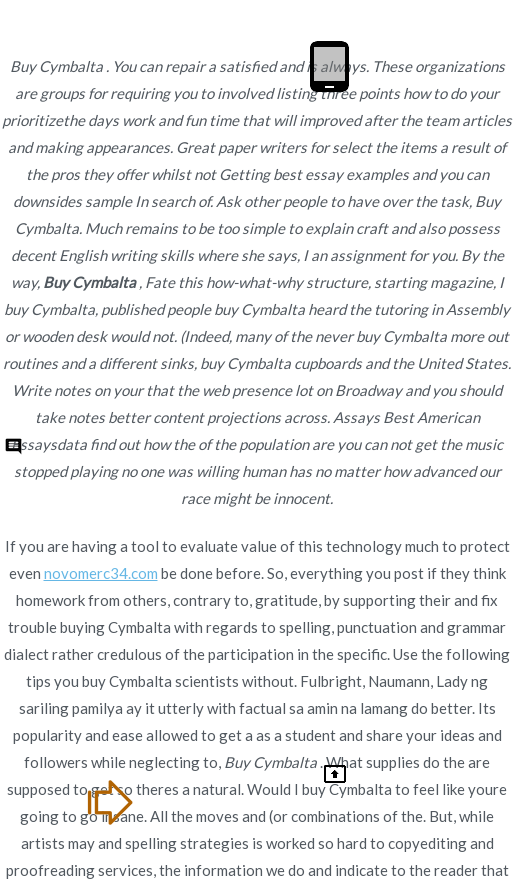  Describe the element at coordinates (335, 774) in the screenshot. I see `present to all participants` at that location.